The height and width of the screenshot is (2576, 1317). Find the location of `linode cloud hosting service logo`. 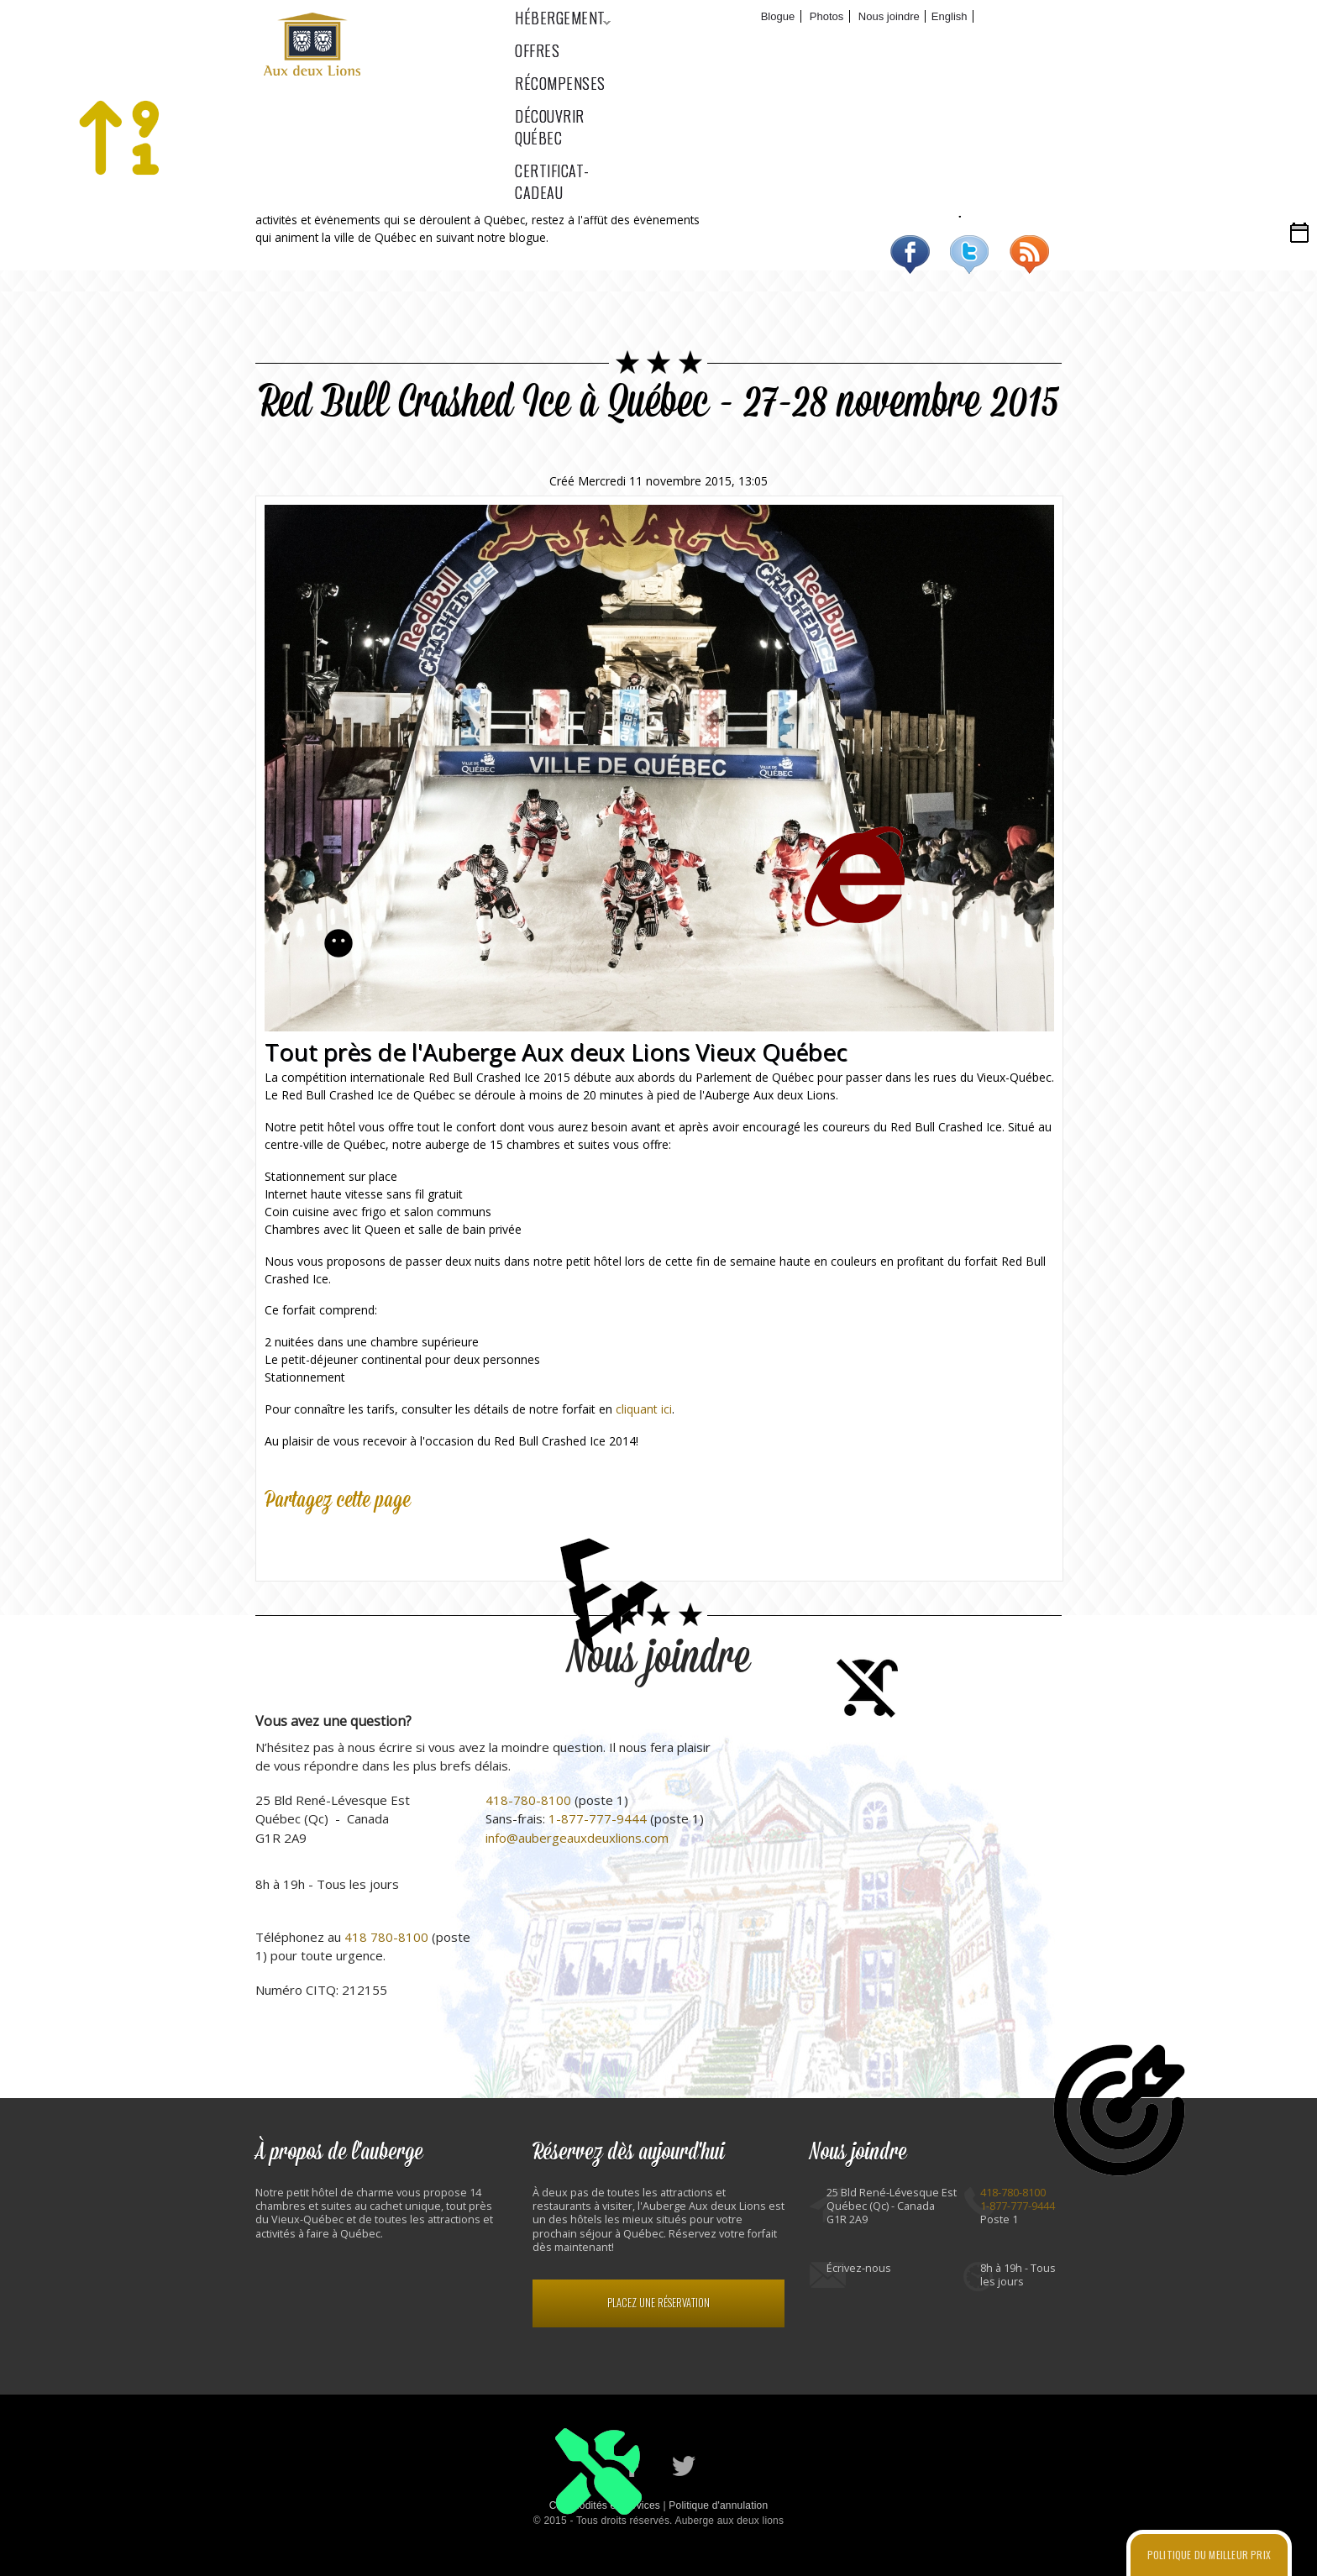

linode cloud hosting service logo is located at coordinates (609, 1597).